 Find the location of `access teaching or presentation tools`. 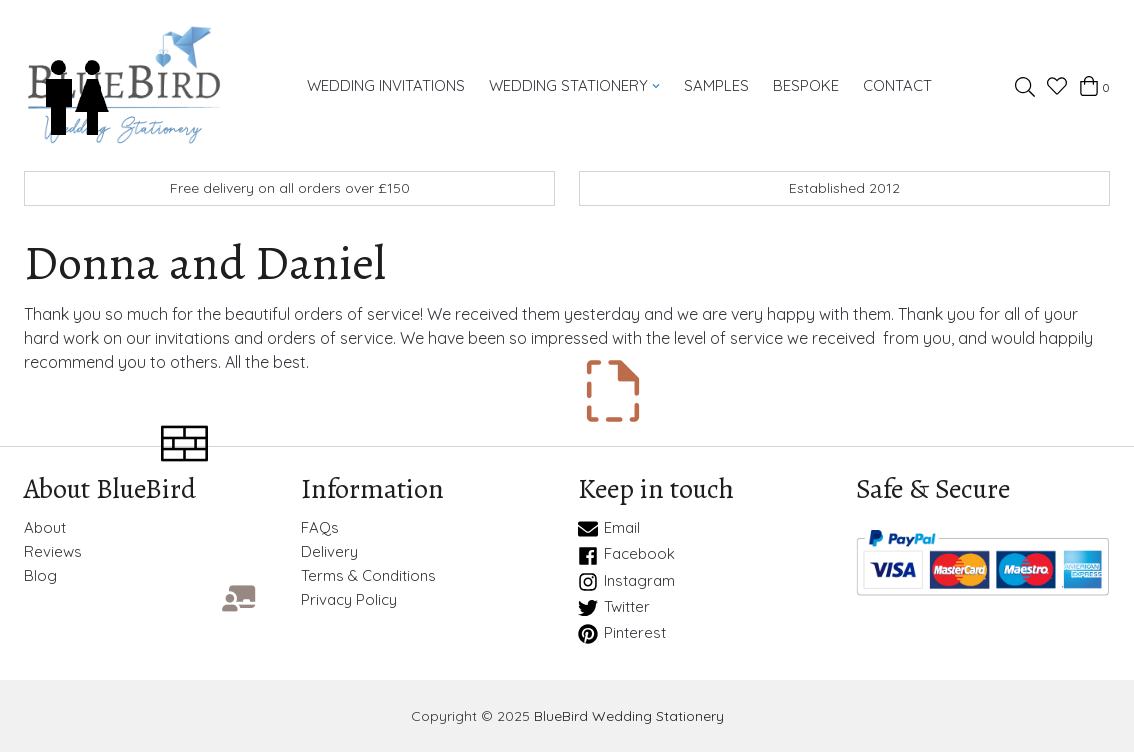

access teaching or presentation tools is located at coordinates (239, 597).